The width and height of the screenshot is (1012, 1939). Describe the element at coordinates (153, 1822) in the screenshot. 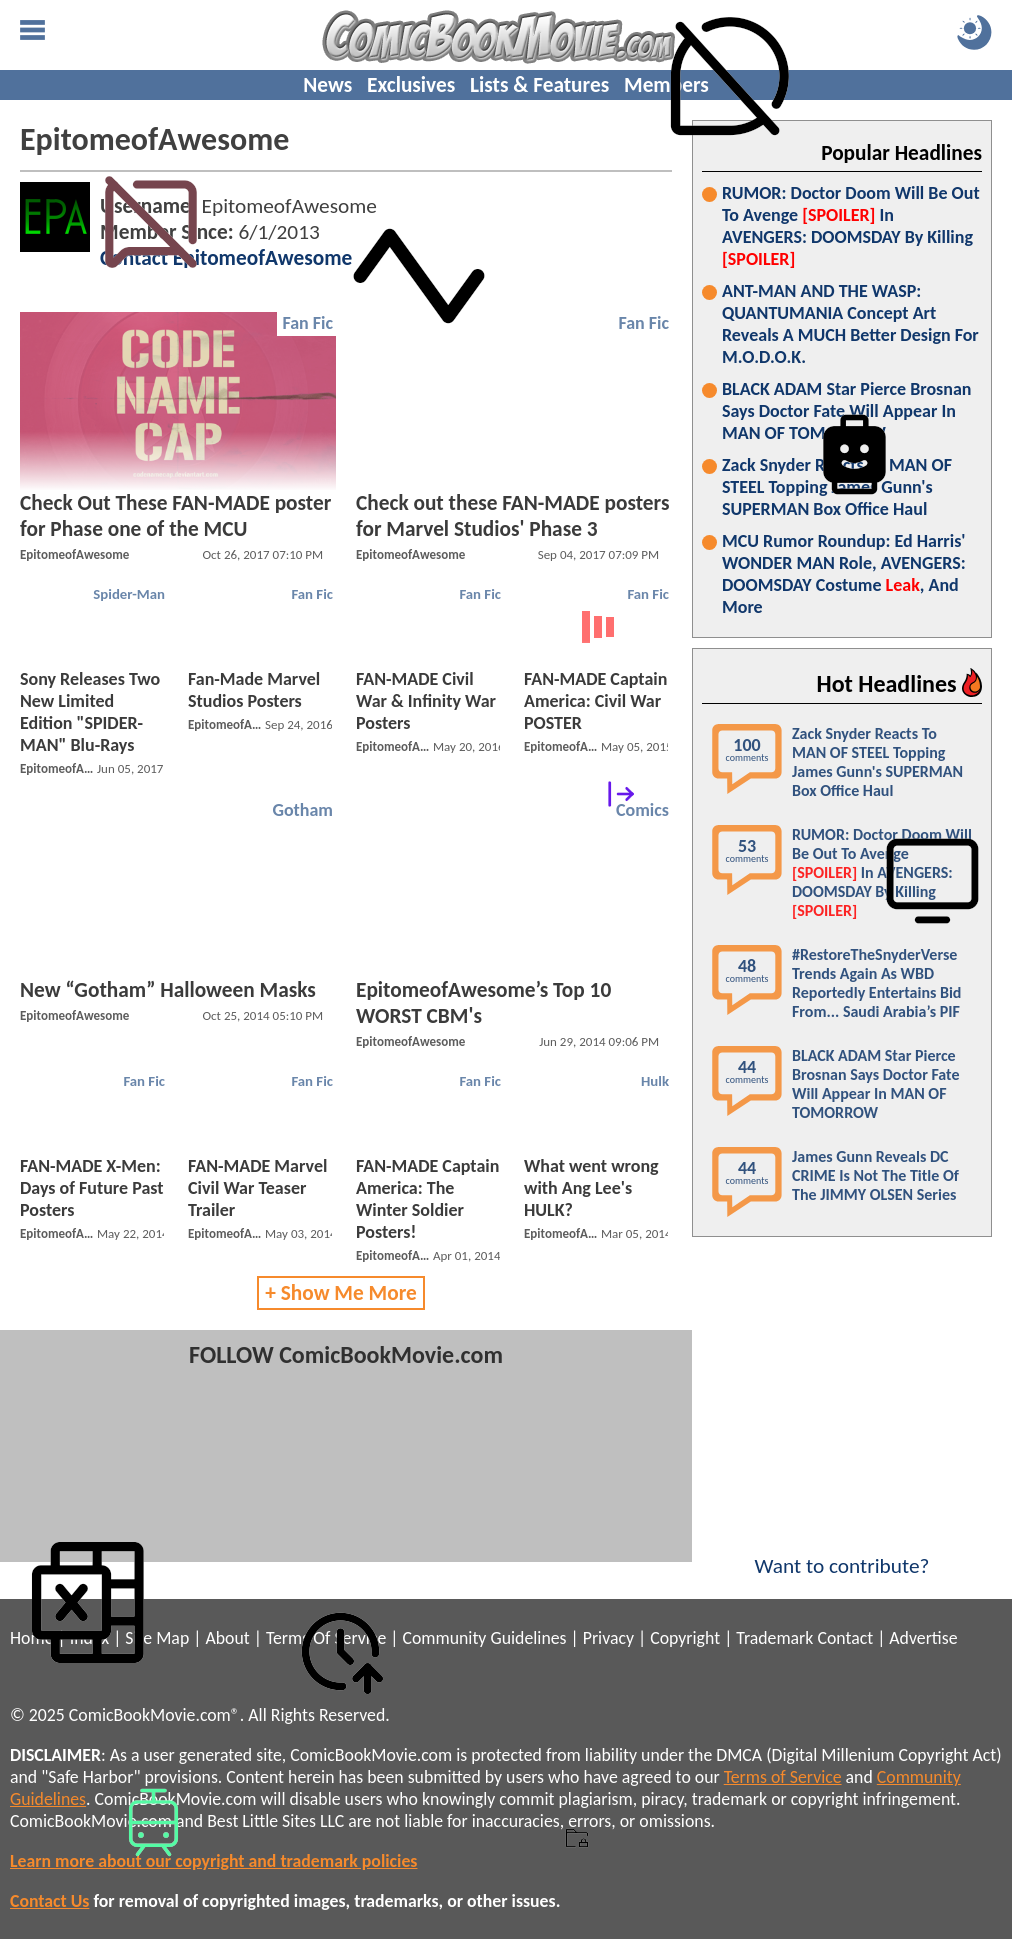

I see `access public transit or tram routes` at that location.